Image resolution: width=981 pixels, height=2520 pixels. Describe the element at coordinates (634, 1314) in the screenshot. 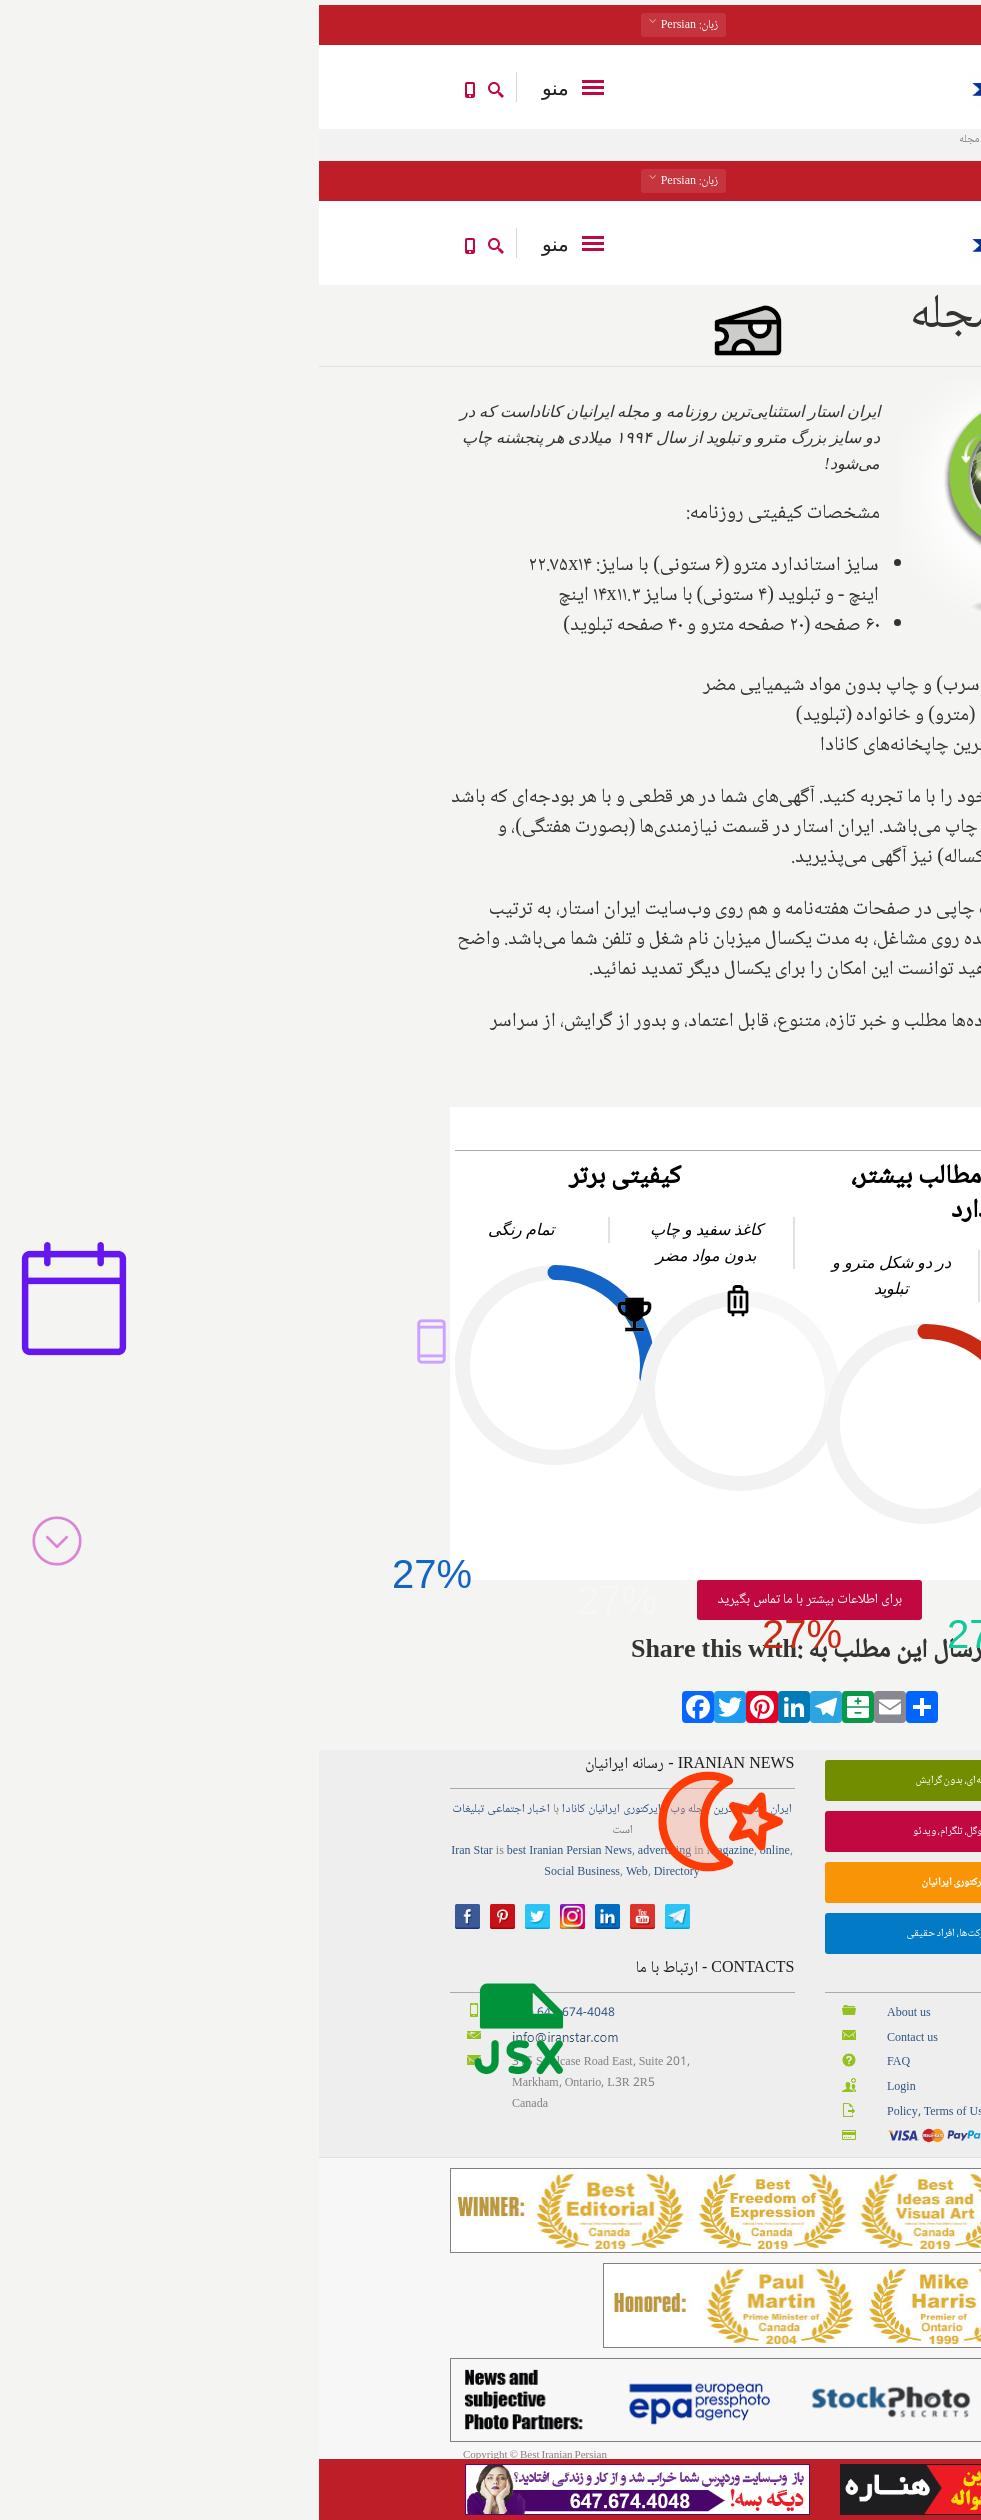

I see `view achievements or awards` at that location.